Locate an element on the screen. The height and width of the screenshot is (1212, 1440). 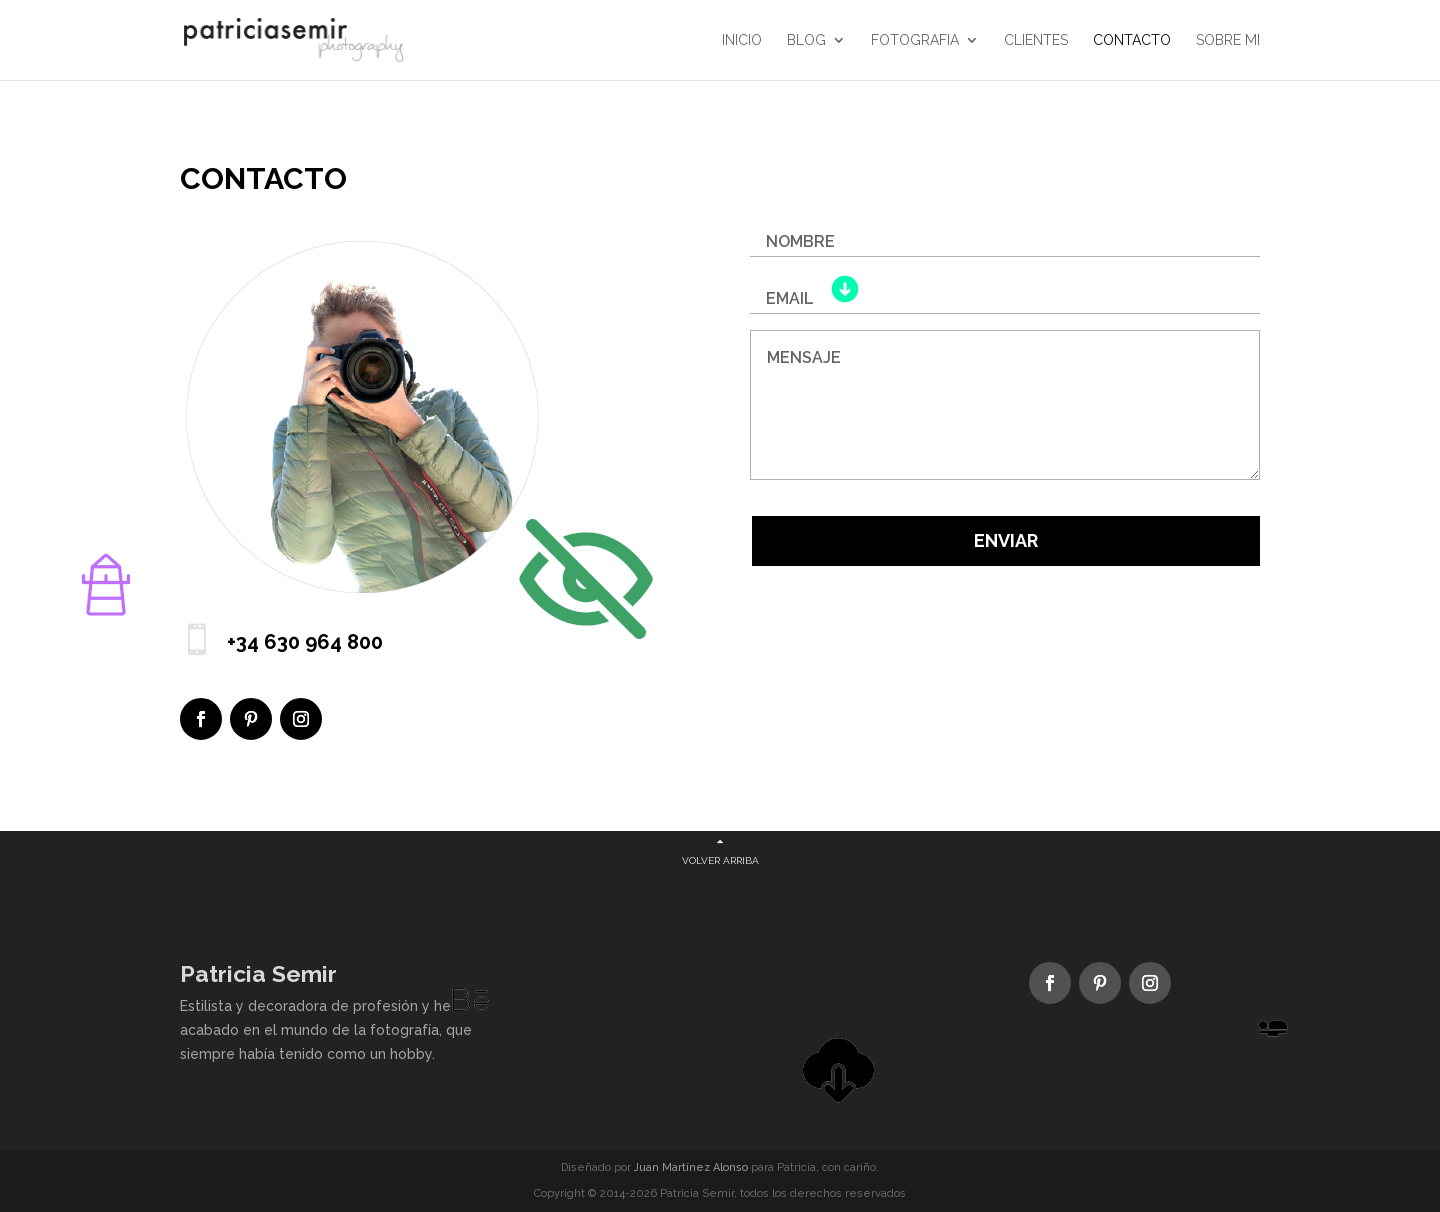
access website accessibility or SEO audit tools is located at coordinates (106, 587).